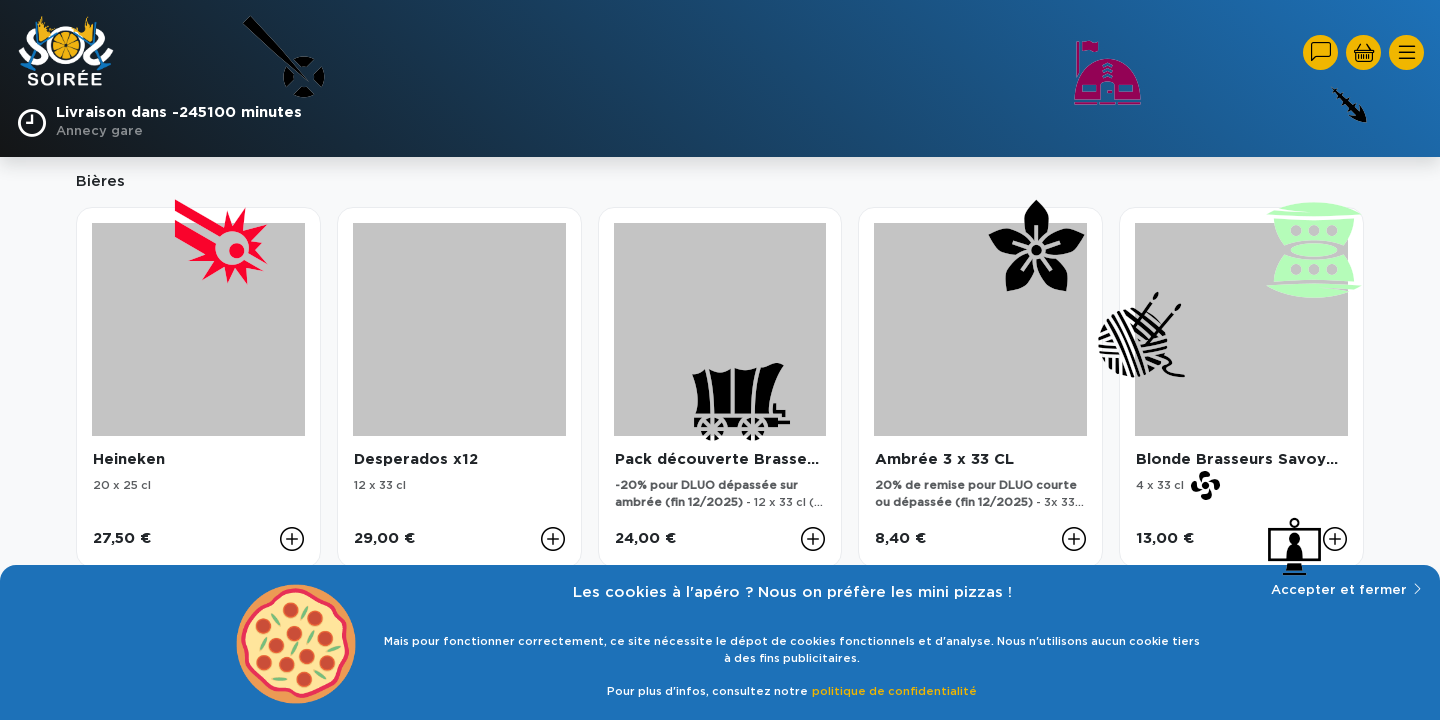 The width and height of the screenshot is (1440, 720). Describe the element at coordinates (1036, 245) in the screenshot. I see `jasmine flower icon for aromatherapy or fragrance settings` at that location.